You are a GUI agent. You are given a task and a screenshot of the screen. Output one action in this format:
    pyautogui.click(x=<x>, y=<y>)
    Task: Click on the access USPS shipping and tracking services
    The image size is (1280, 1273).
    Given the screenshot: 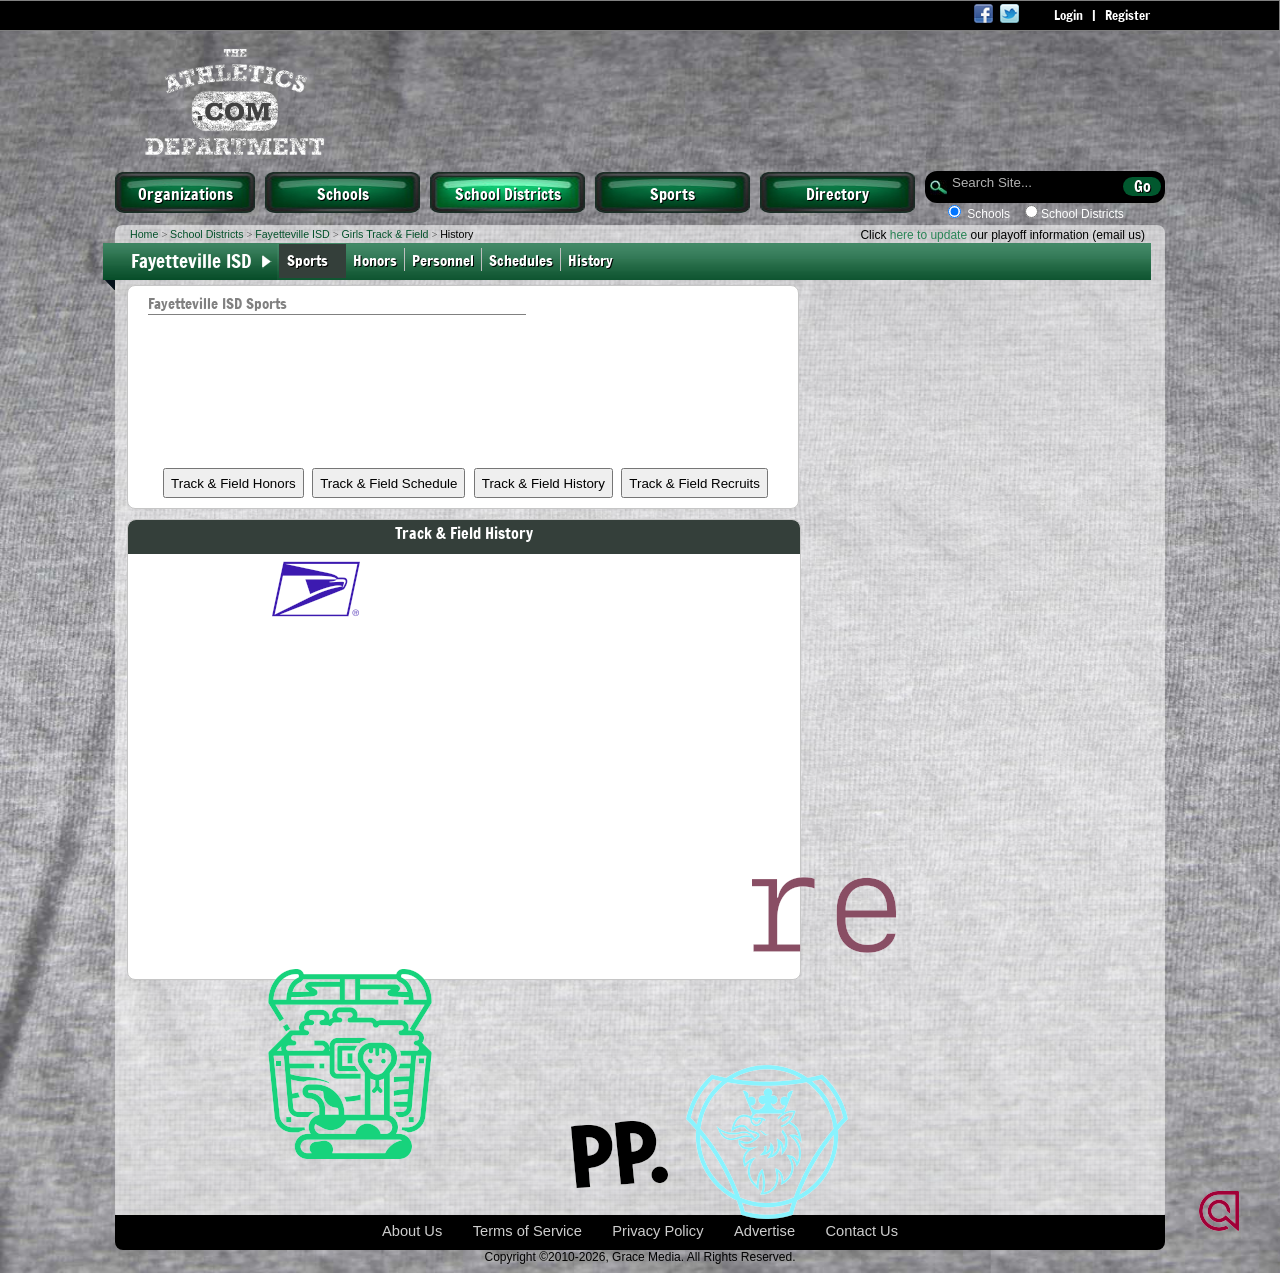 What is the action you would take?
    pyautogui.click(x=316, y=589)
    